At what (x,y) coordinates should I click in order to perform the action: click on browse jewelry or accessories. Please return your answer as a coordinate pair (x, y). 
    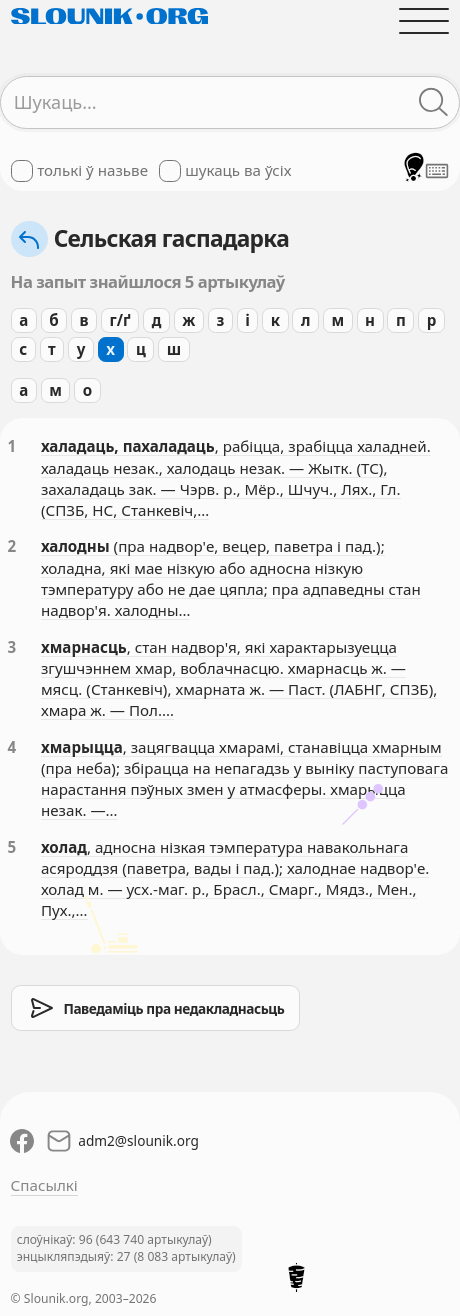
    Looking at the image, I should click on (413, 167).